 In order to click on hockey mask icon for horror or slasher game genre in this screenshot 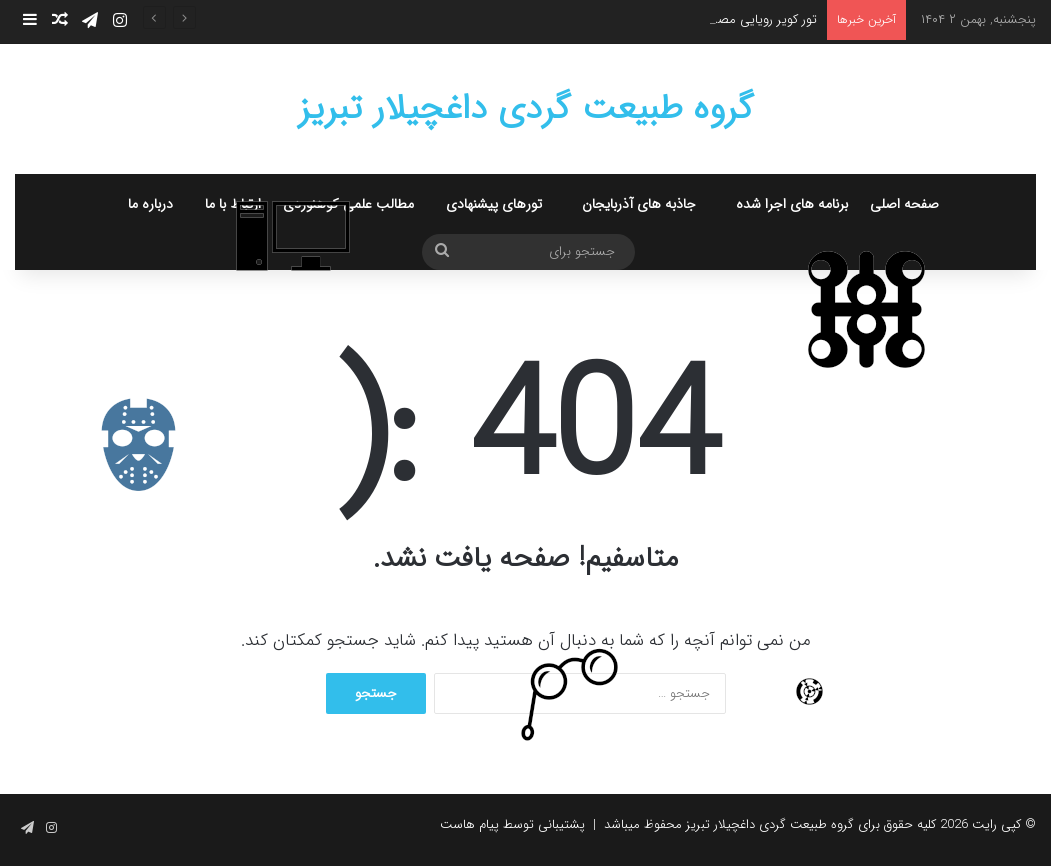, I will do `click(138, 444)`.